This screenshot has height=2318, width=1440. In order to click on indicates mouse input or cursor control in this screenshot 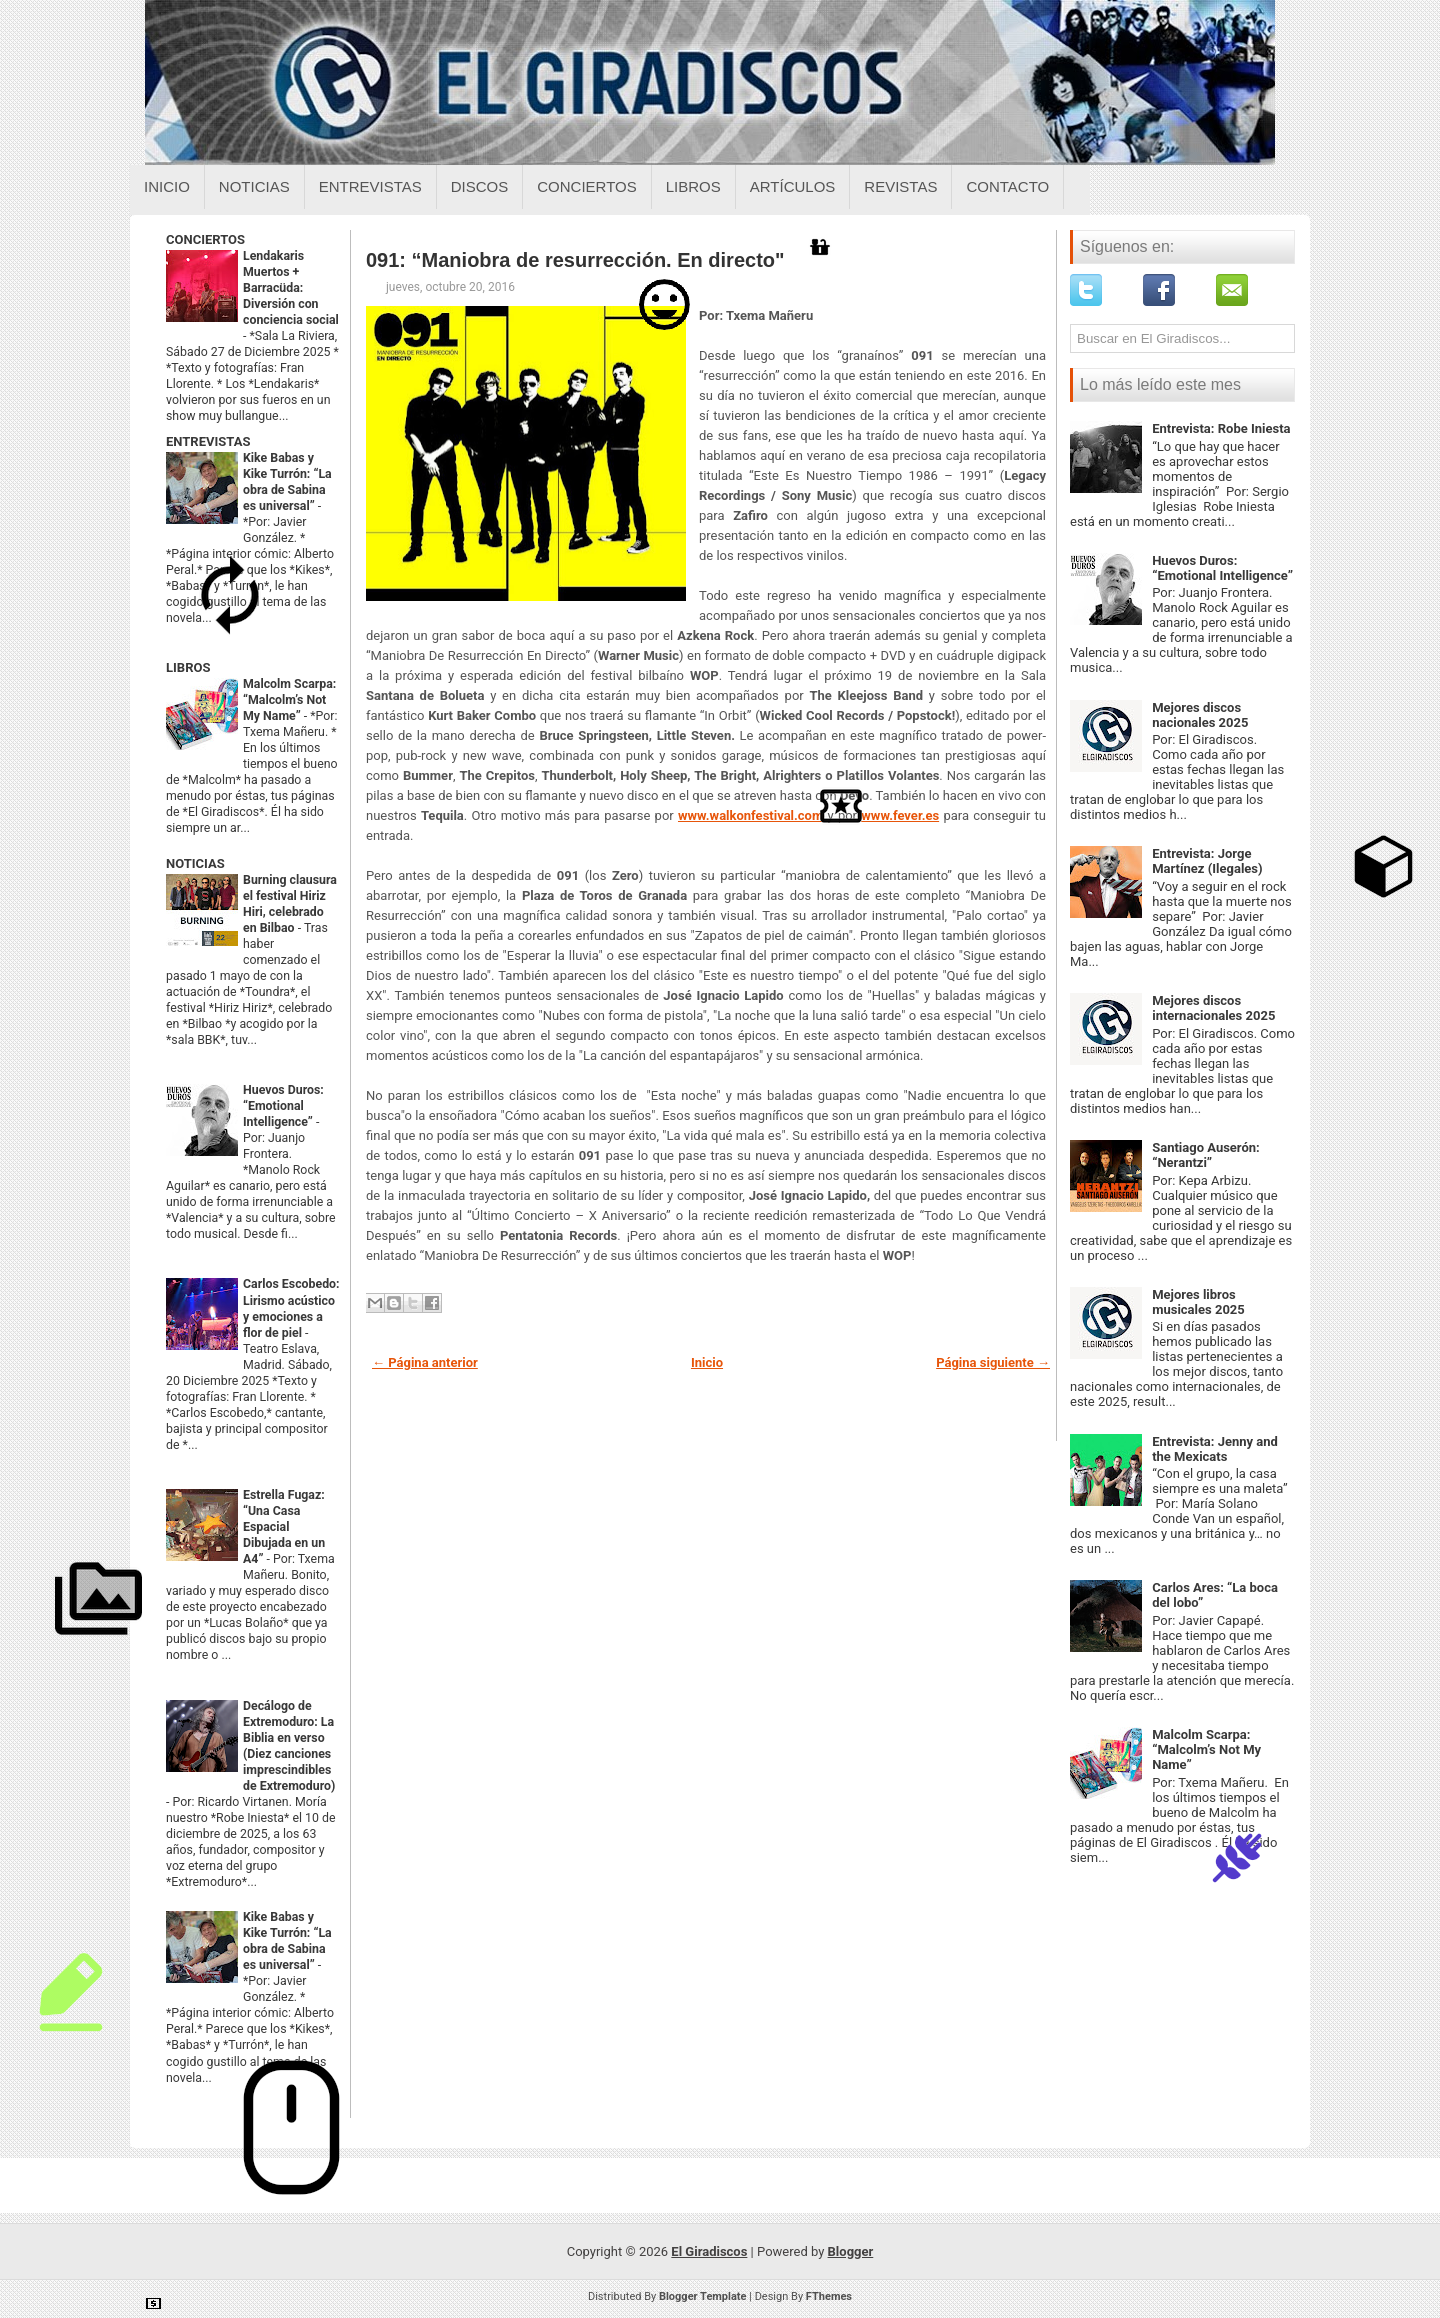, I will do `click(291, 2127)`.